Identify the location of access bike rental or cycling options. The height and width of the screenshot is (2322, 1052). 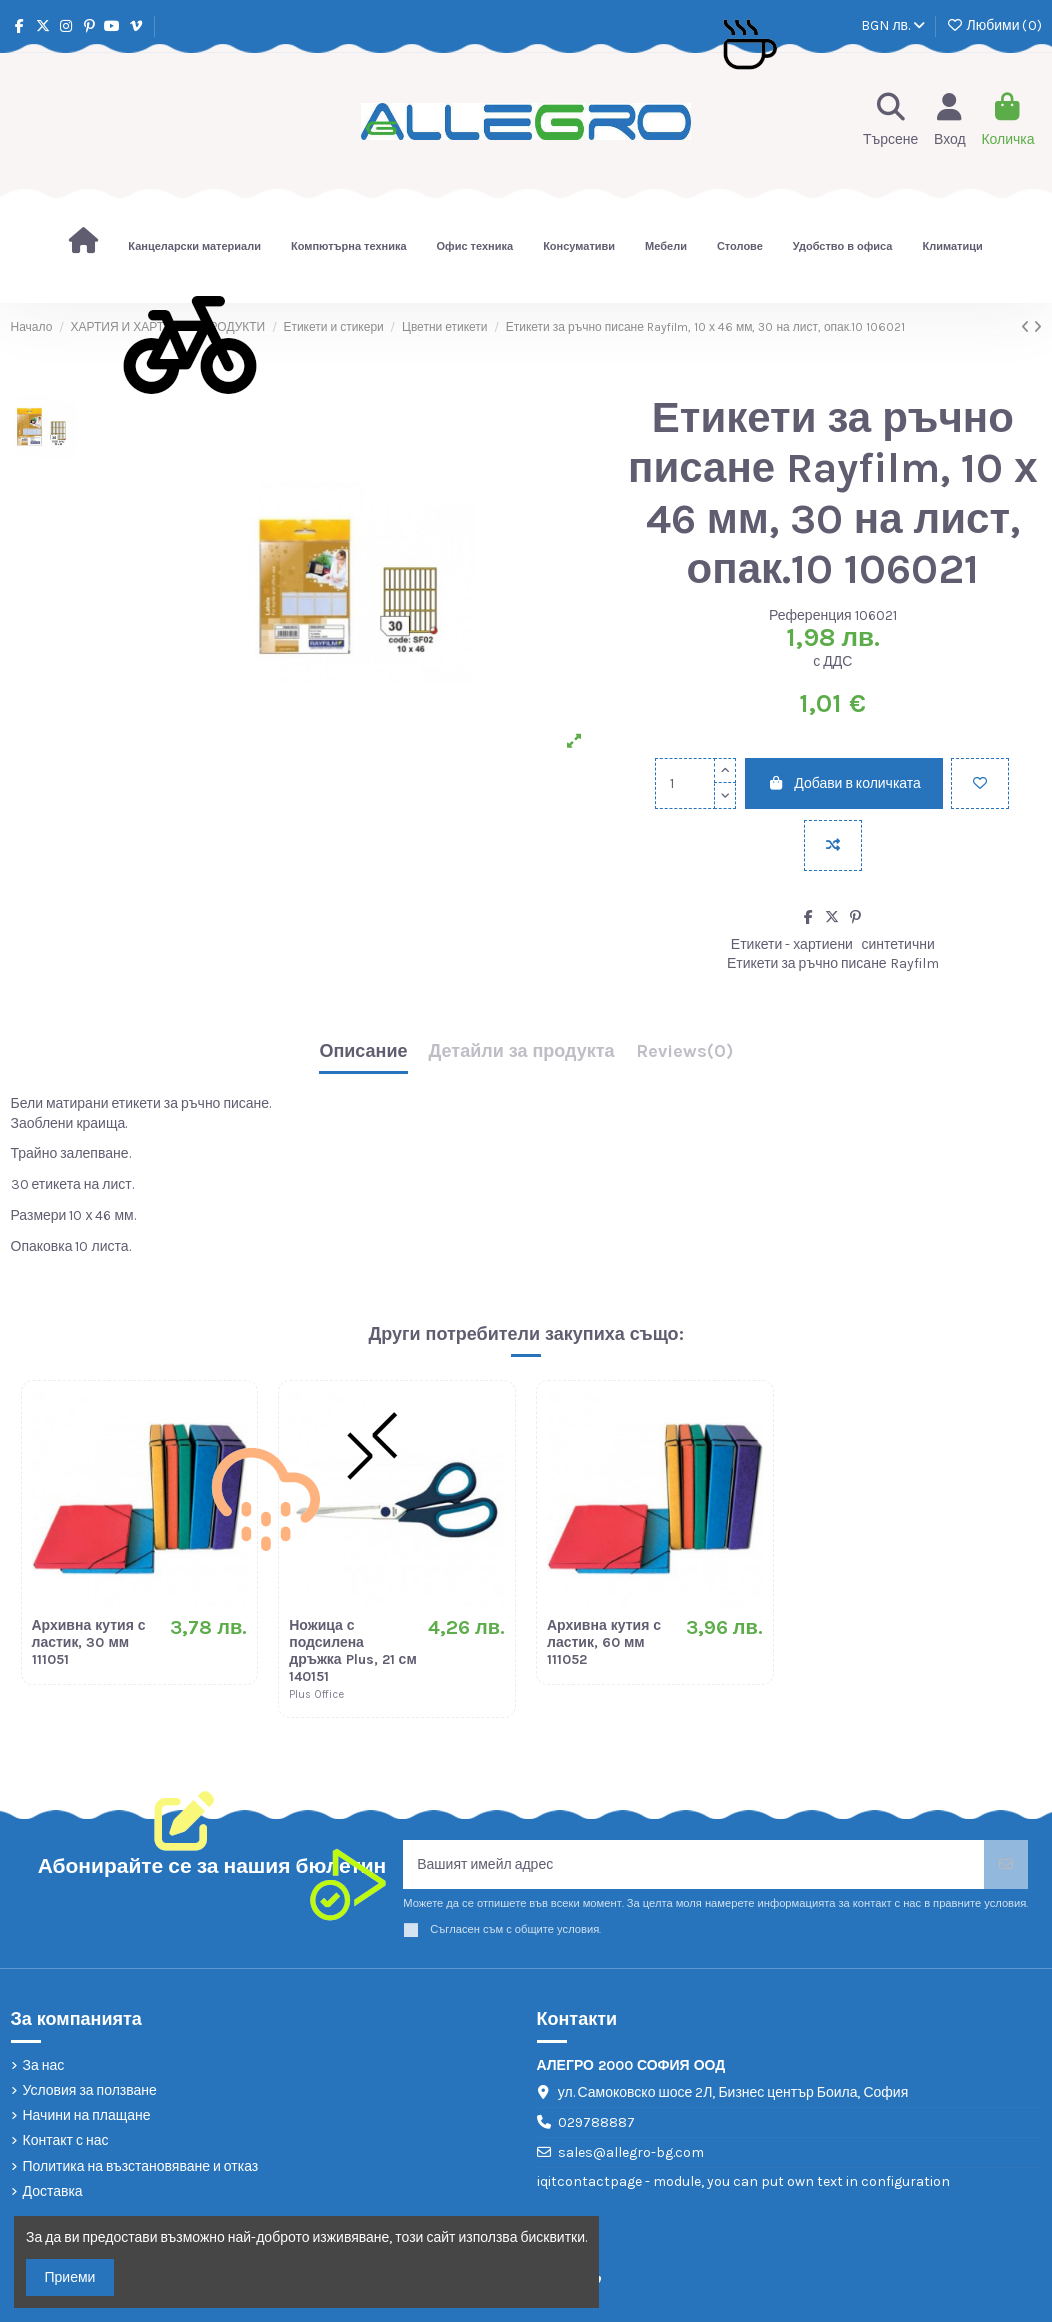
(190, 345).